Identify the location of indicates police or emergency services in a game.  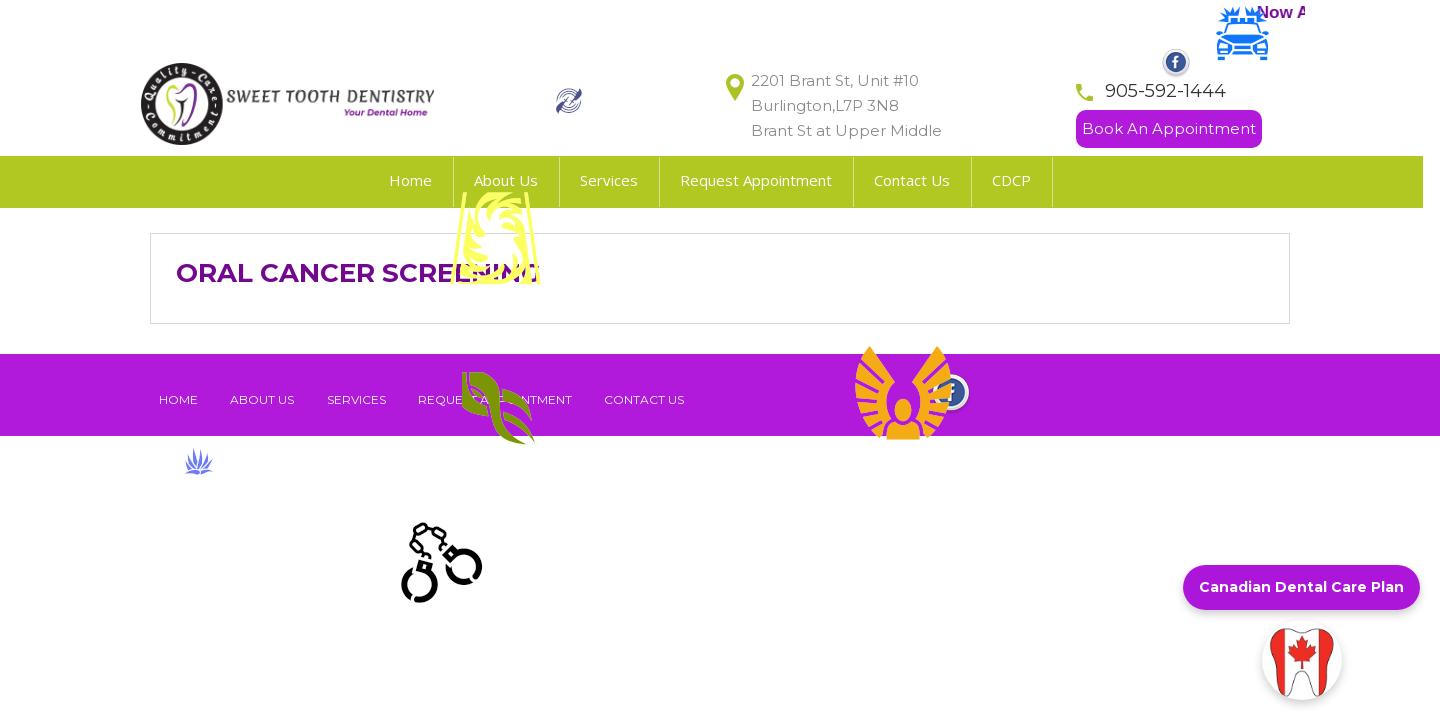
(1242, 33).